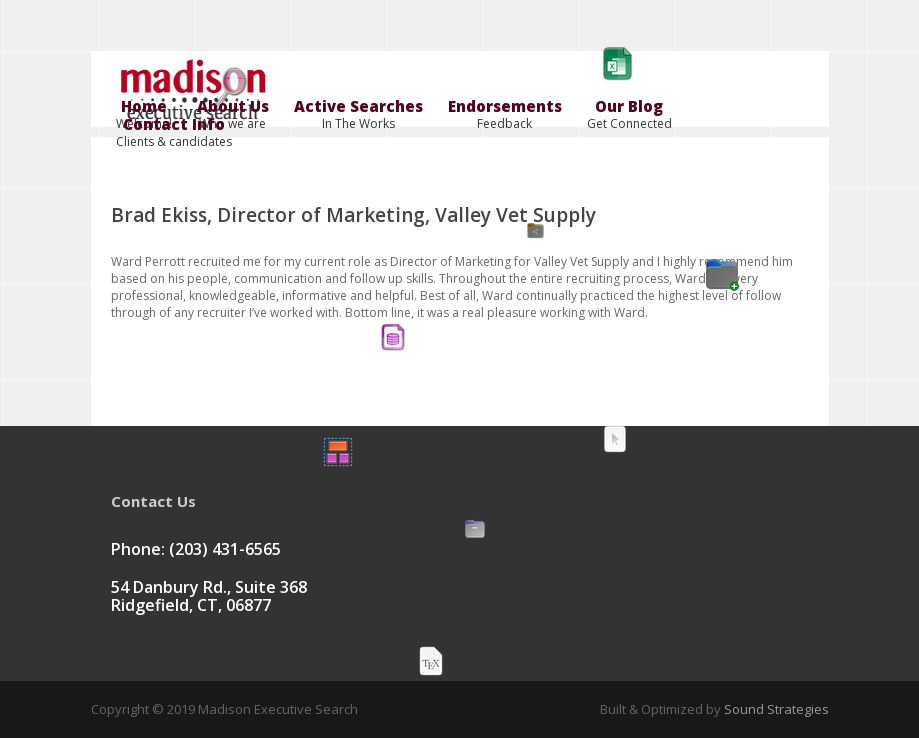 This screenshot has height=738, width=919. What do you see at coordinates (617, 63) in the screenshot?
I see `open a microsoft excel spreadsheet file` at bounding box center [617, 63].